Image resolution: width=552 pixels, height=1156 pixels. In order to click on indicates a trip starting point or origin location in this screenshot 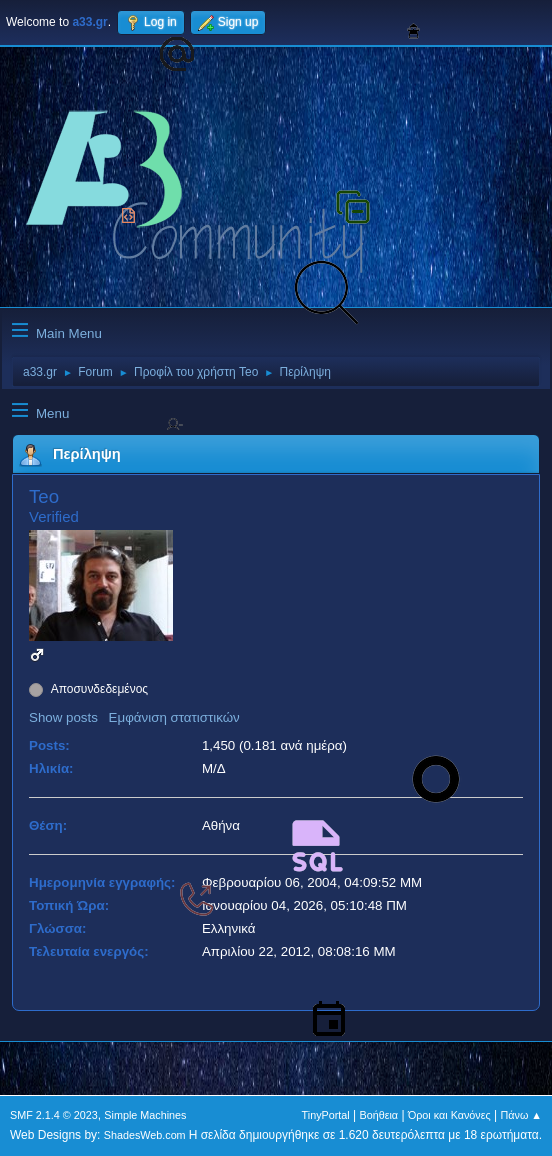, I will do `click(436, 779)`.